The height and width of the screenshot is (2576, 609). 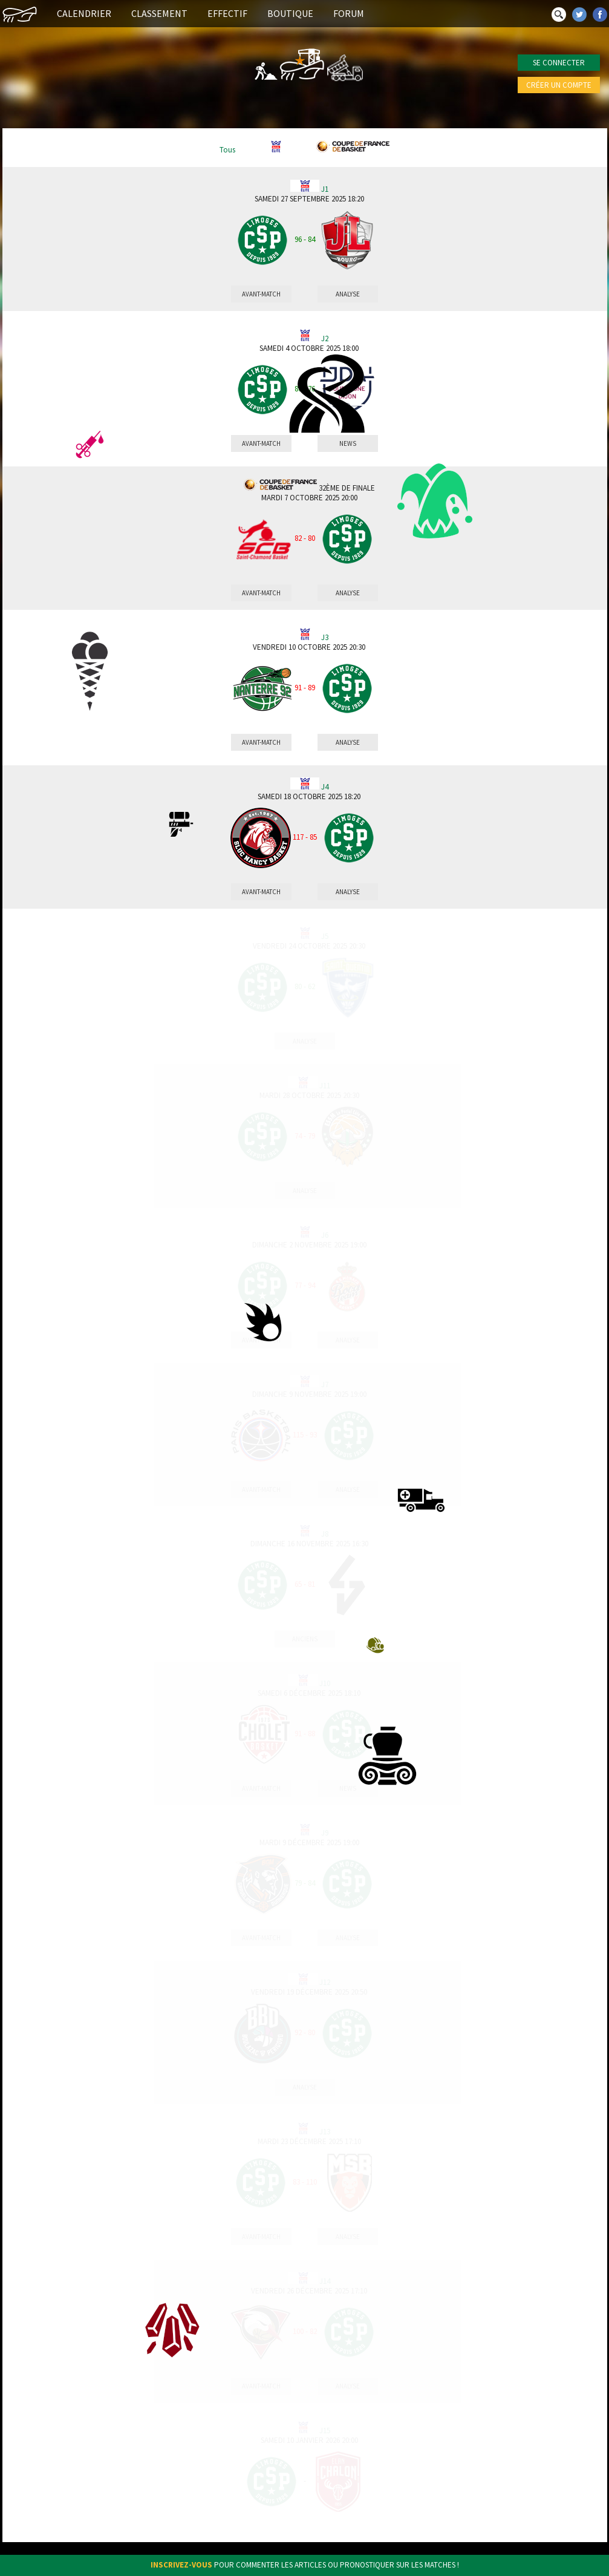 I want to click on select water gun weapon in game, so click(x=181, y=824).